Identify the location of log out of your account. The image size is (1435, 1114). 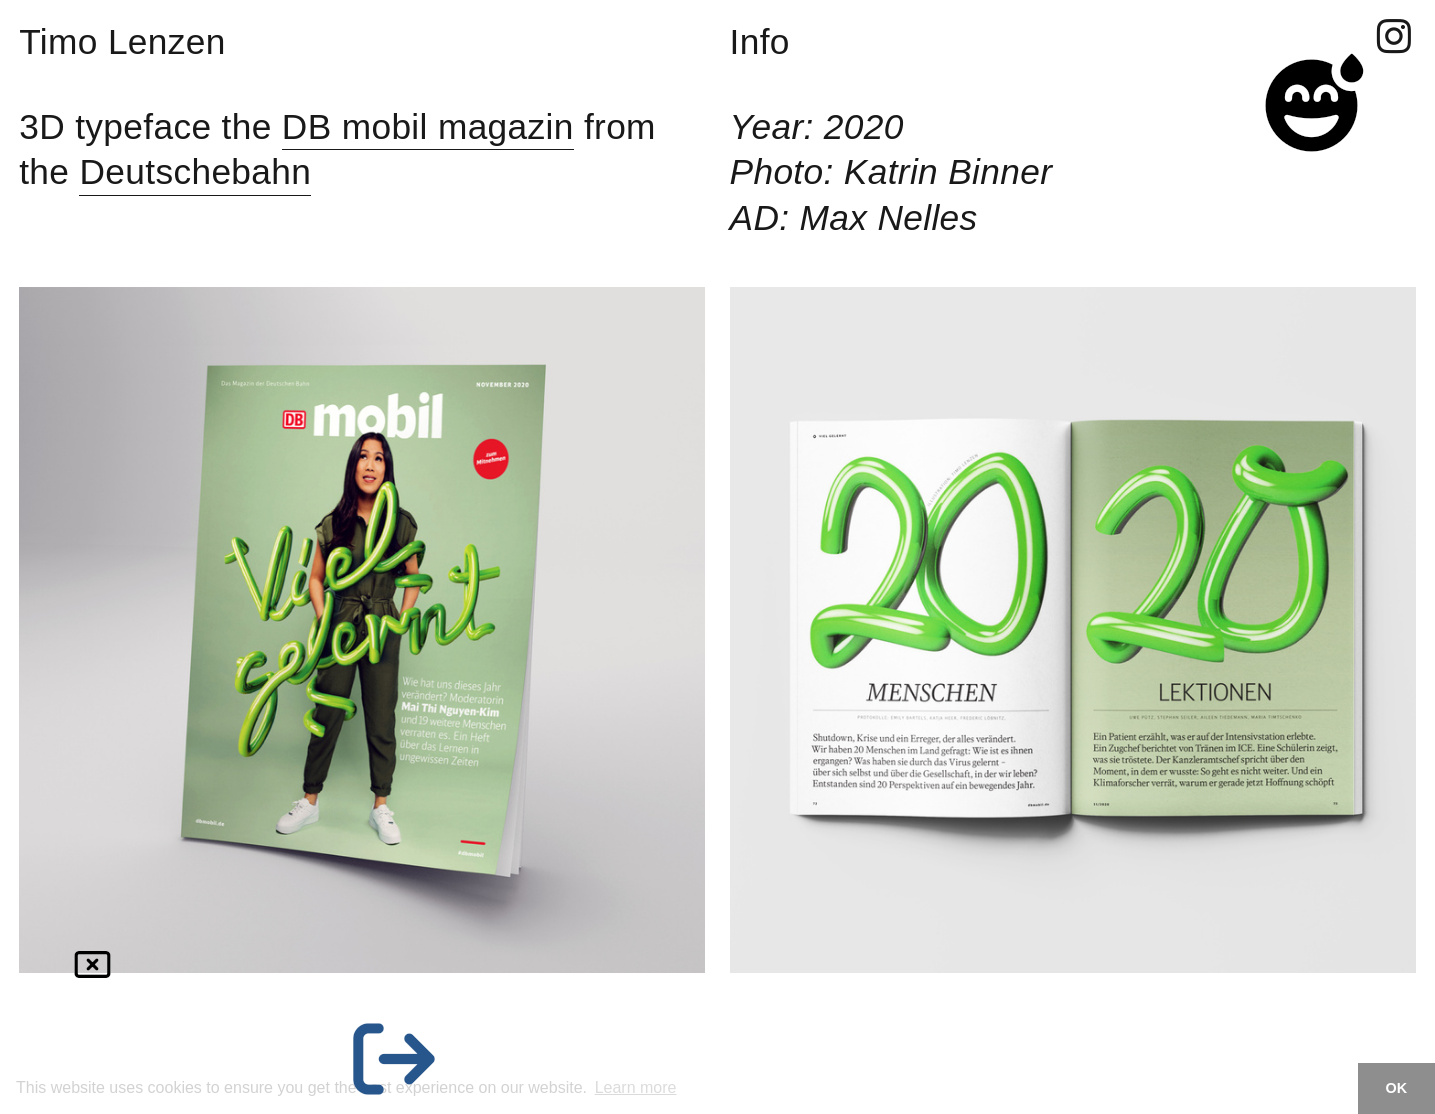
(394, 1059).